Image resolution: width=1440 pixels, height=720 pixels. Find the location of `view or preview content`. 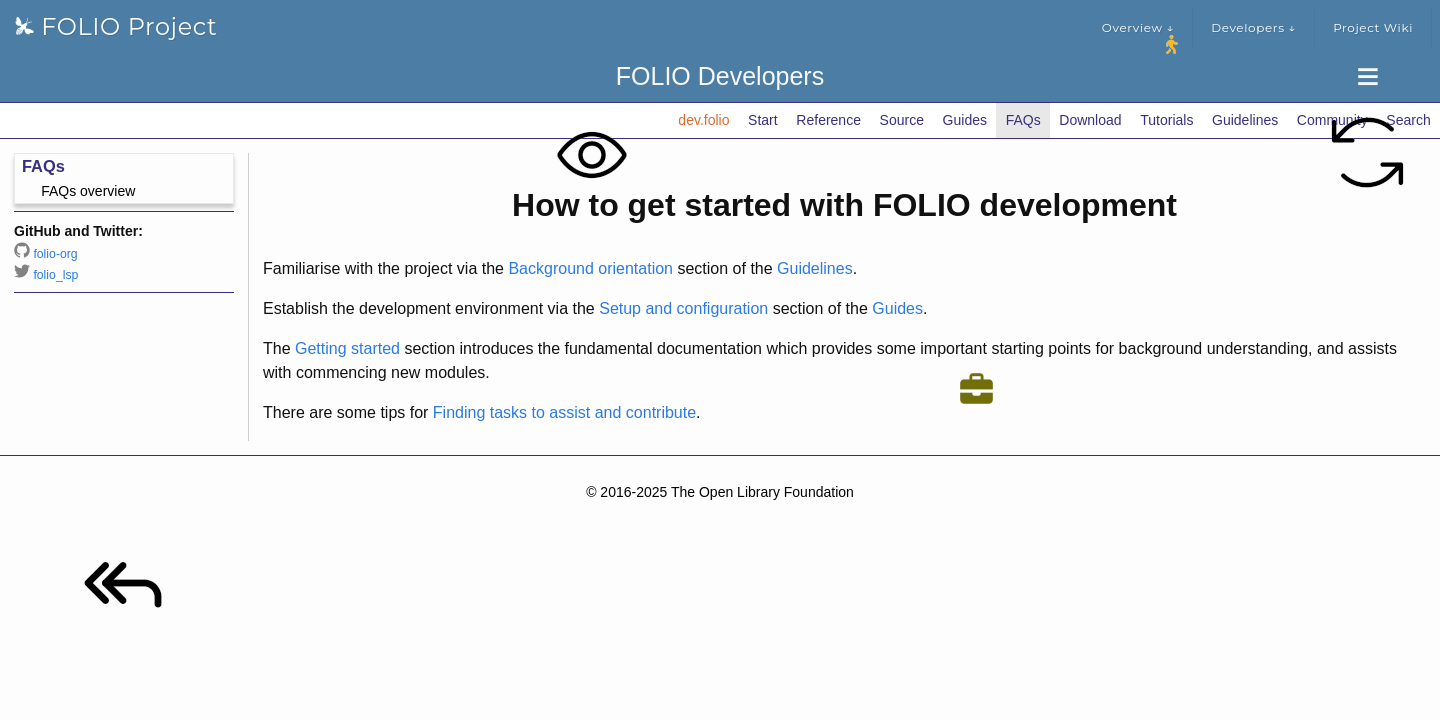

view or preview content is located at coordinates (592, 155).